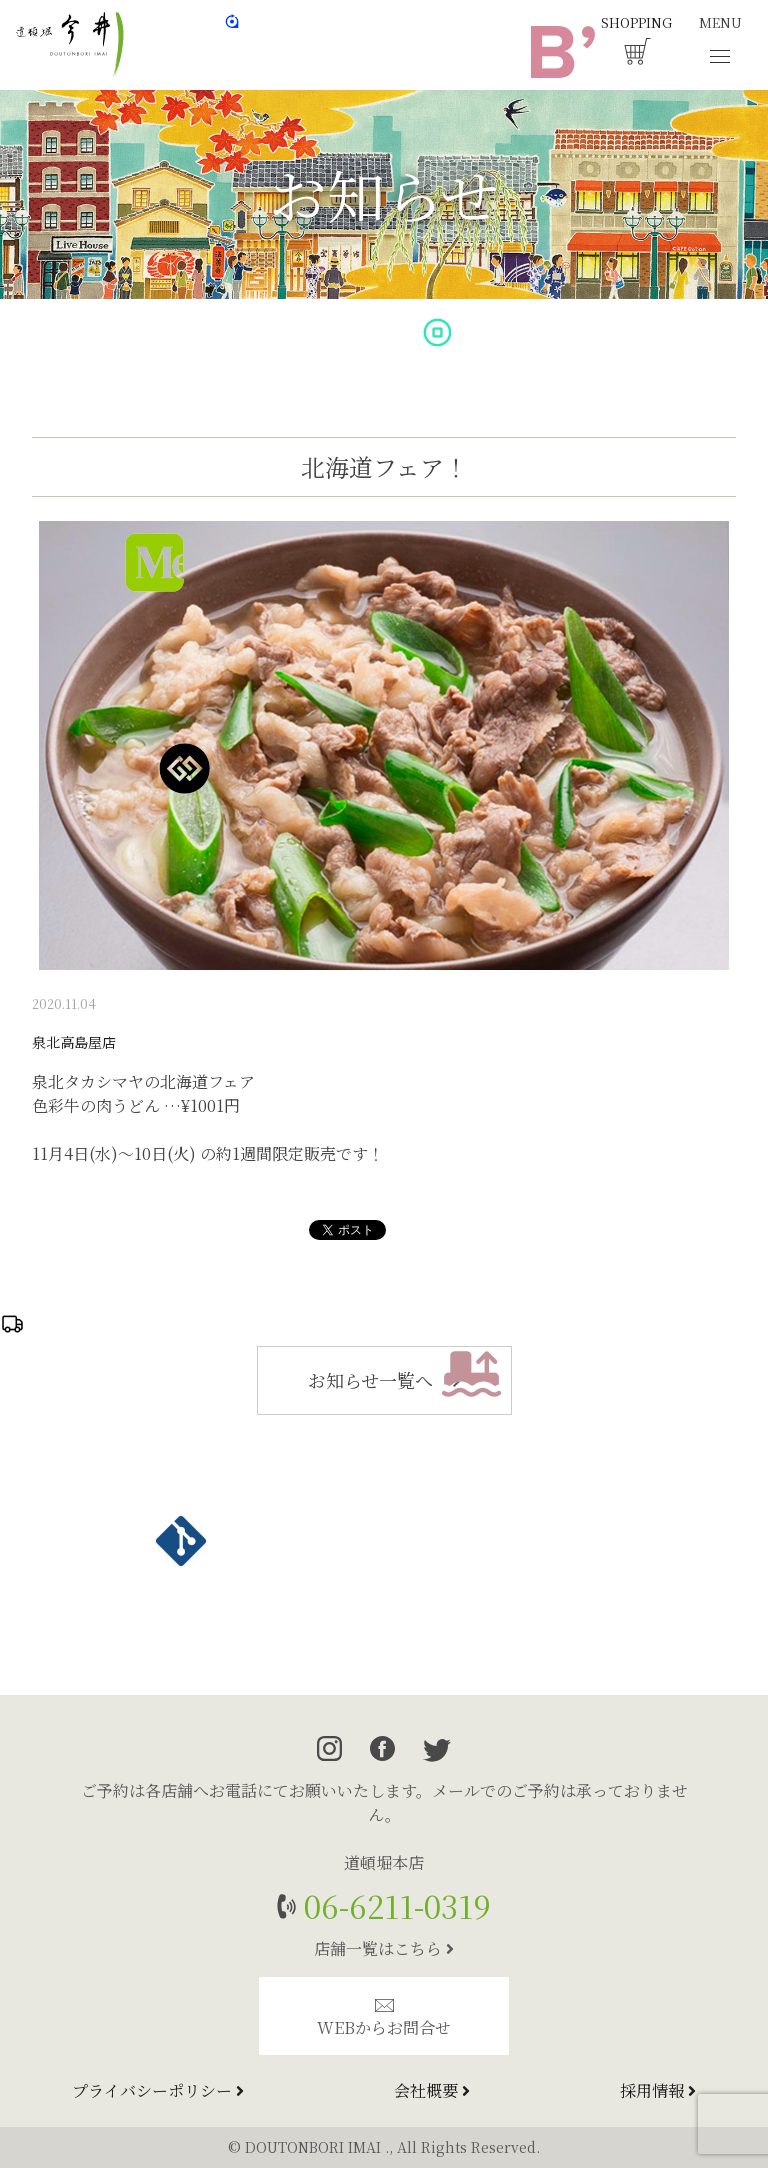 The height and width of the screenshot is (2168, 768). What do you see at coordinates (563, 52) in the screenshot?
I see `open bloglovin app or website` at bounding box center [563, 52].